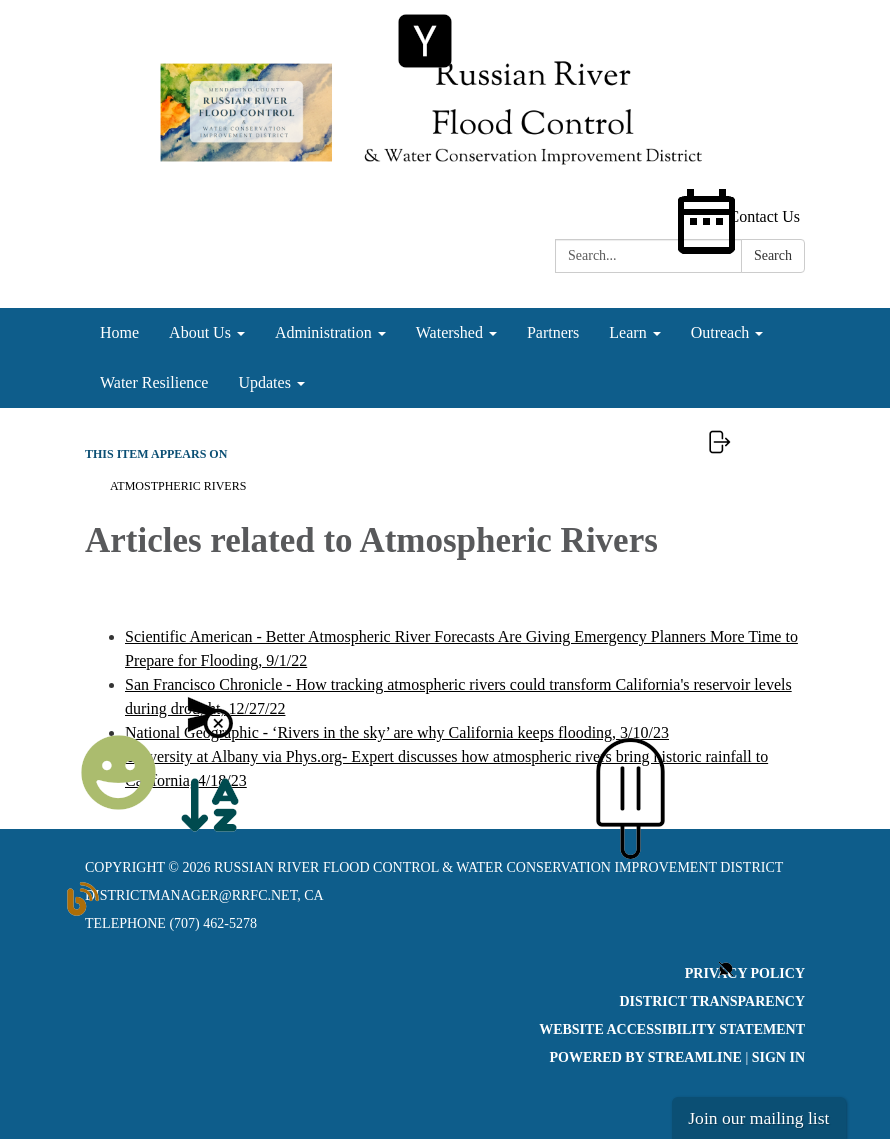 This screenshot has height=1139, width=890. Describe the element at coordinates (82, 899) in the screenshot. I see `access blog or publishing platform` at that location.